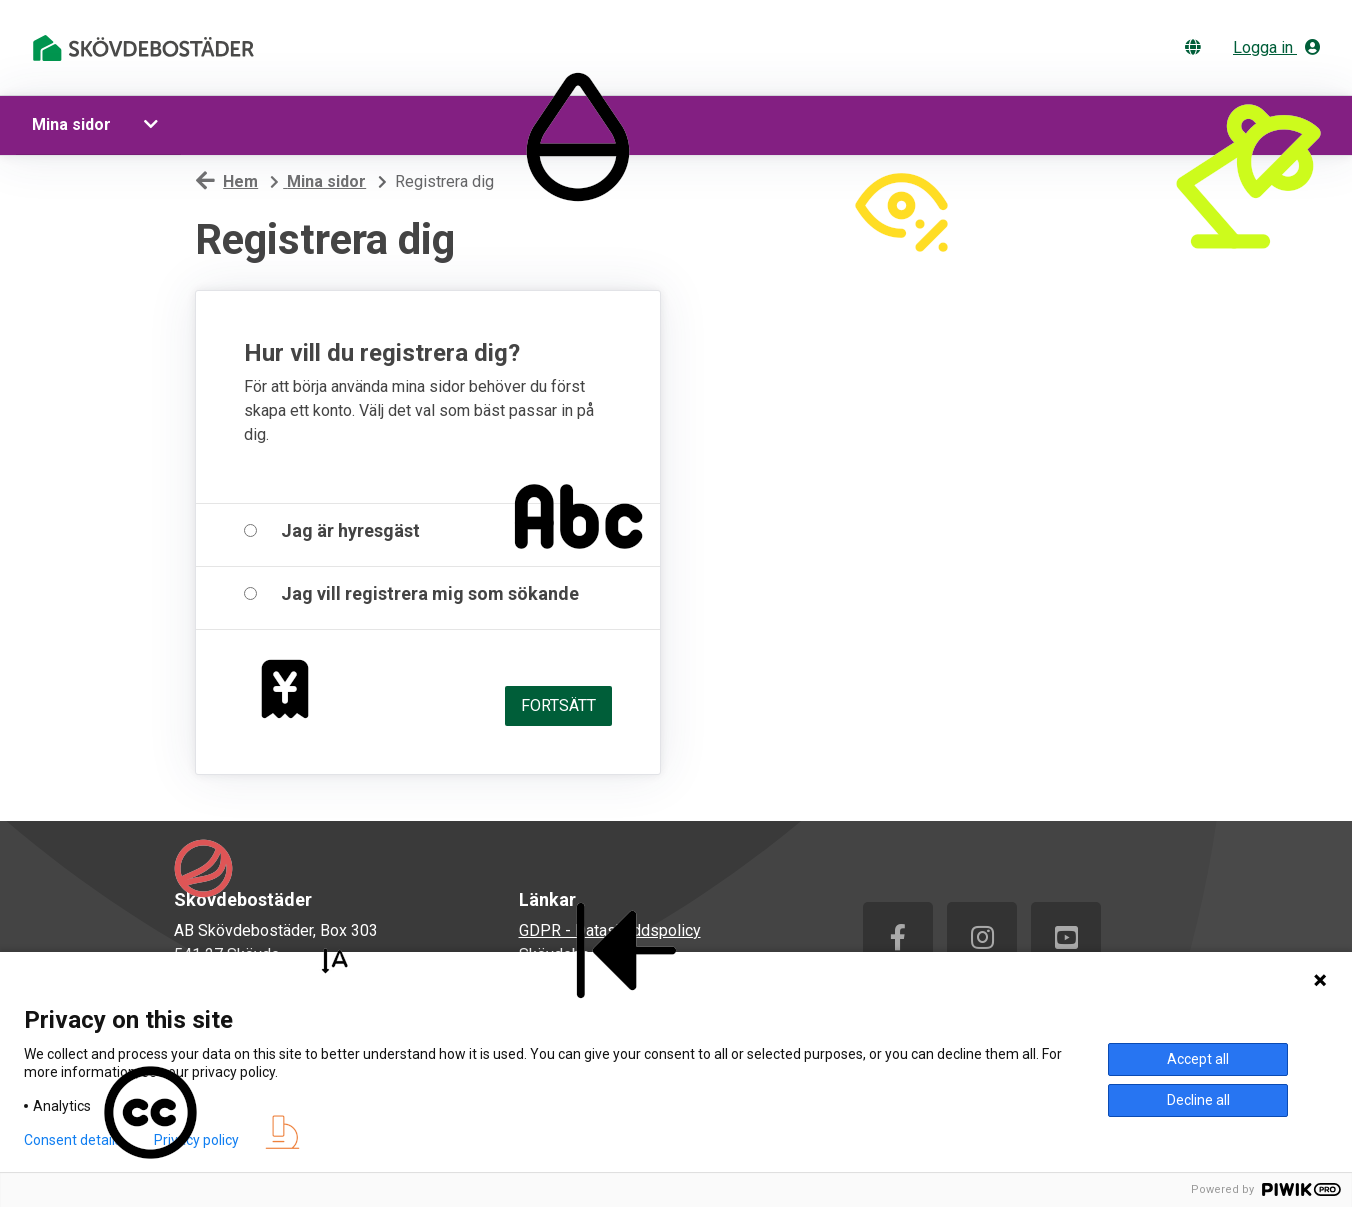  Describe the element at coordinates (901, 205) in the screenshot. I see `view available discounts or promotions` at that location.